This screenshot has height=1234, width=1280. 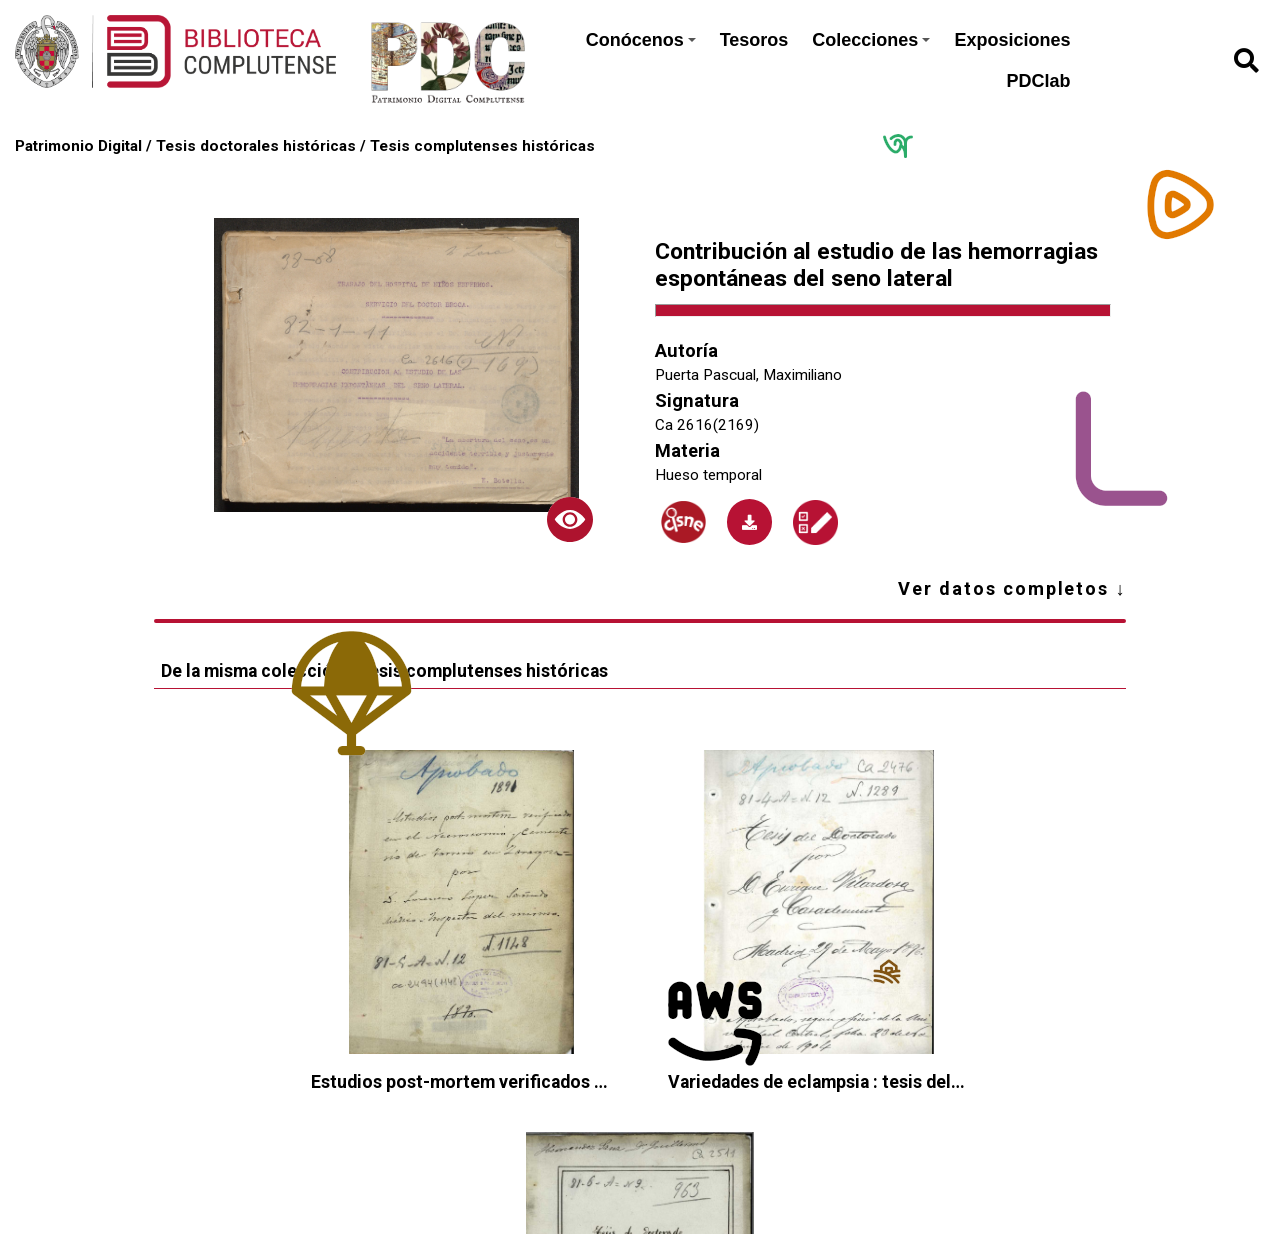 What do you see at coordinates (1178, 204) in the screenshot?
I see `open the Rumble video platform` at bounding box center [1178, 204].